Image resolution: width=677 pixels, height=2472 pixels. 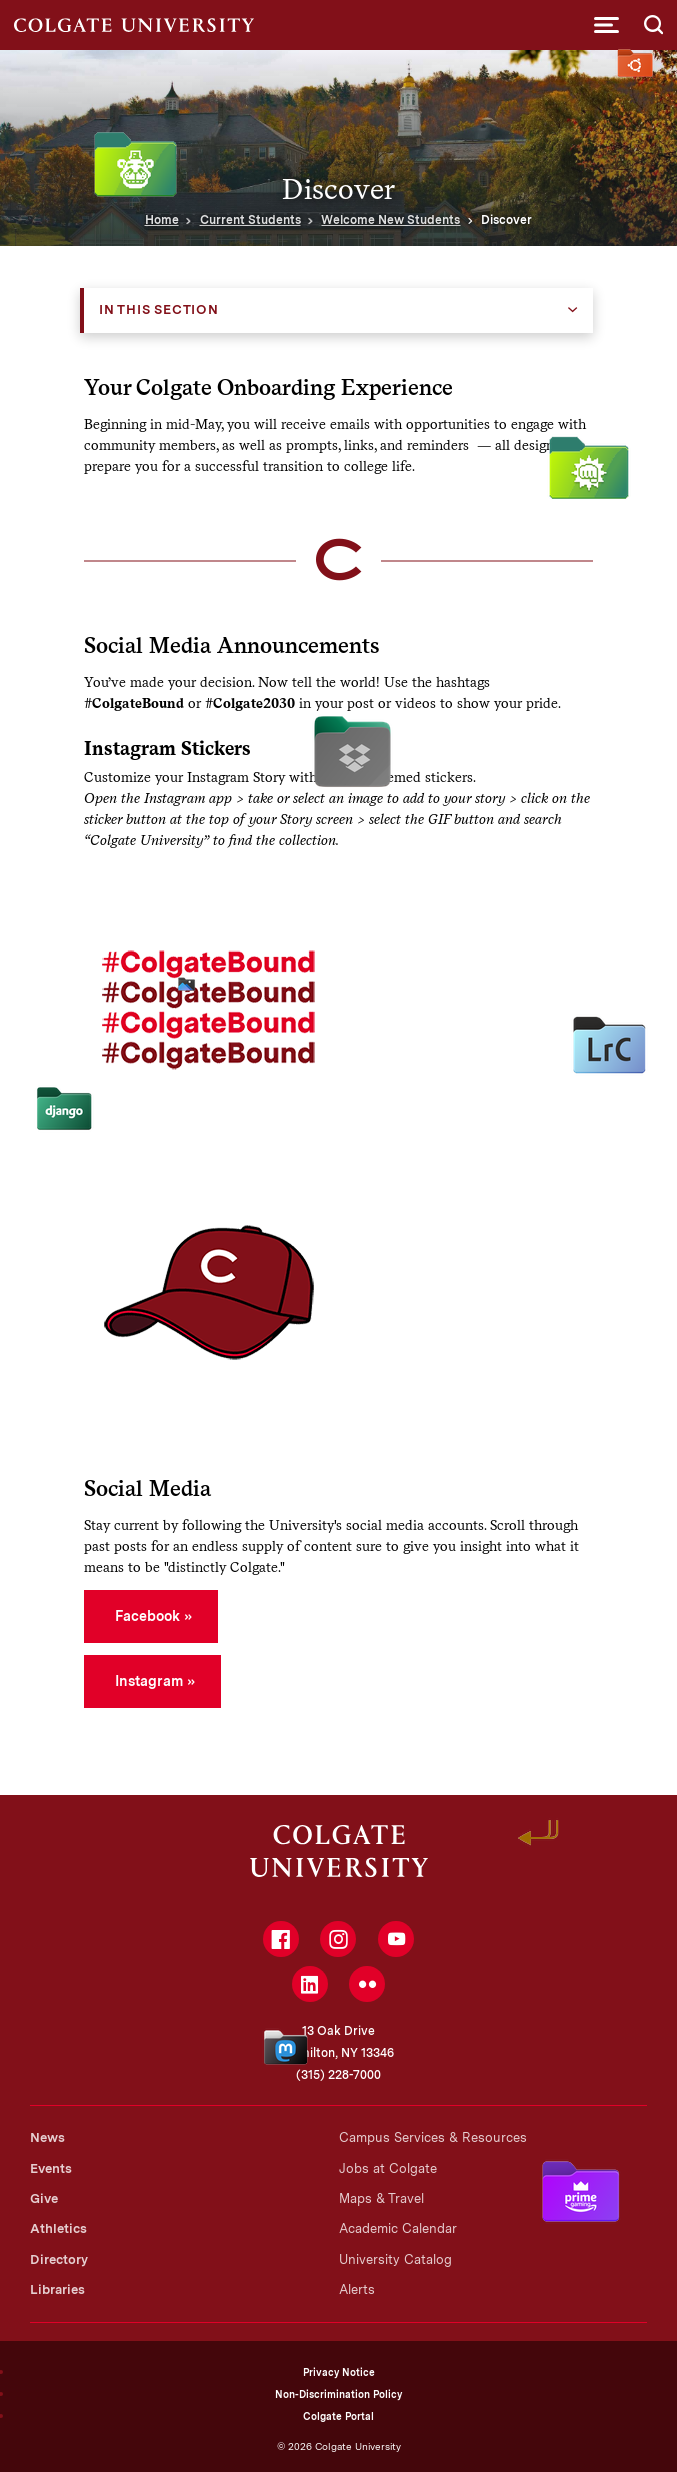 I want to click on open gamejolt games folder, so click(x=589, y=470).